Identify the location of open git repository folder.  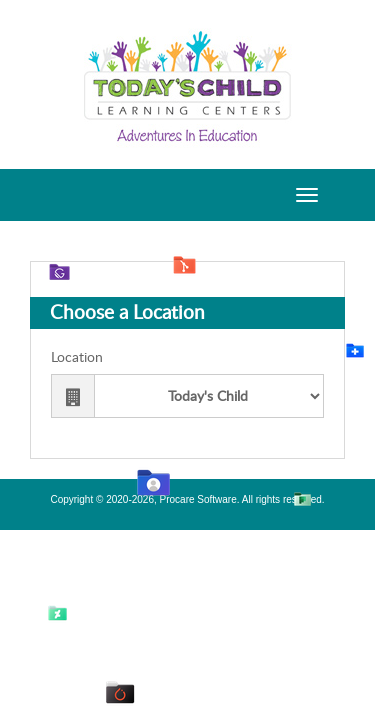
(184, 265).